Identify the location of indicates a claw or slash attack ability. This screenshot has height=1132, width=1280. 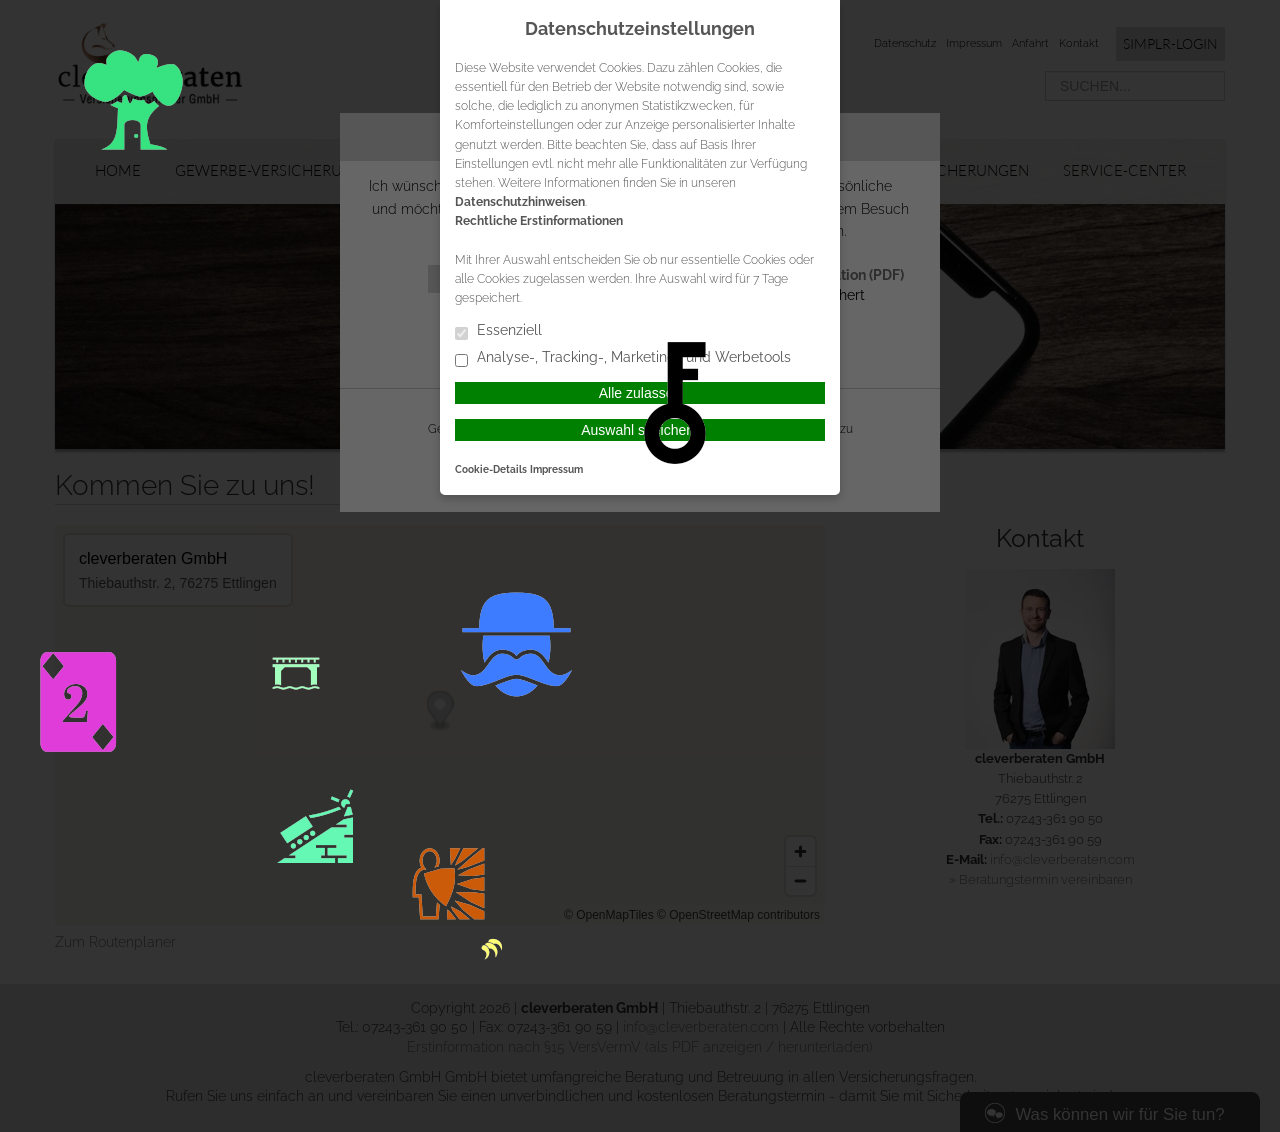
(492, 949).